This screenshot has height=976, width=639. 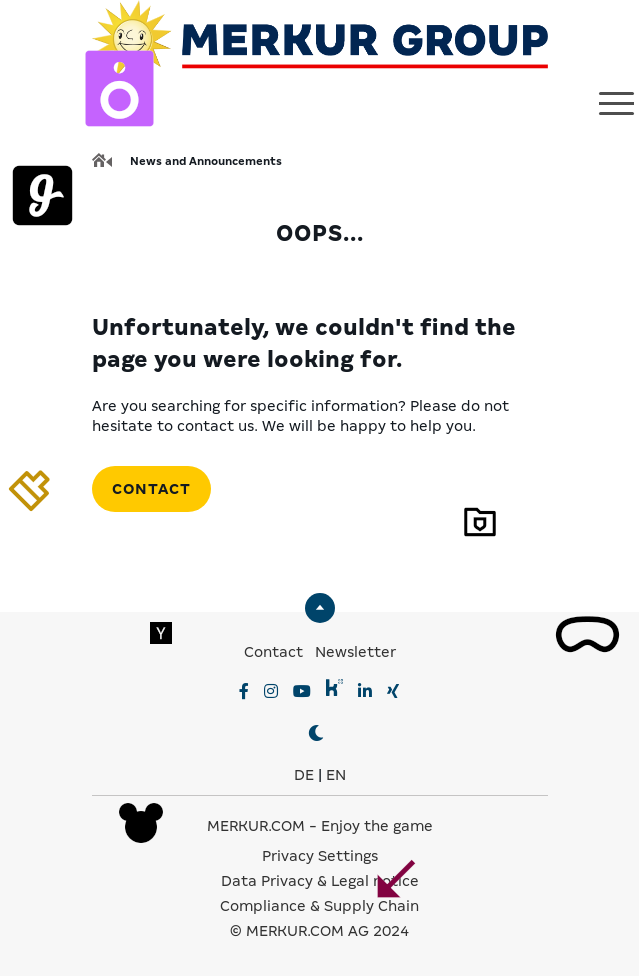 I want to click on glide app logo, so click(x=42, y=195).